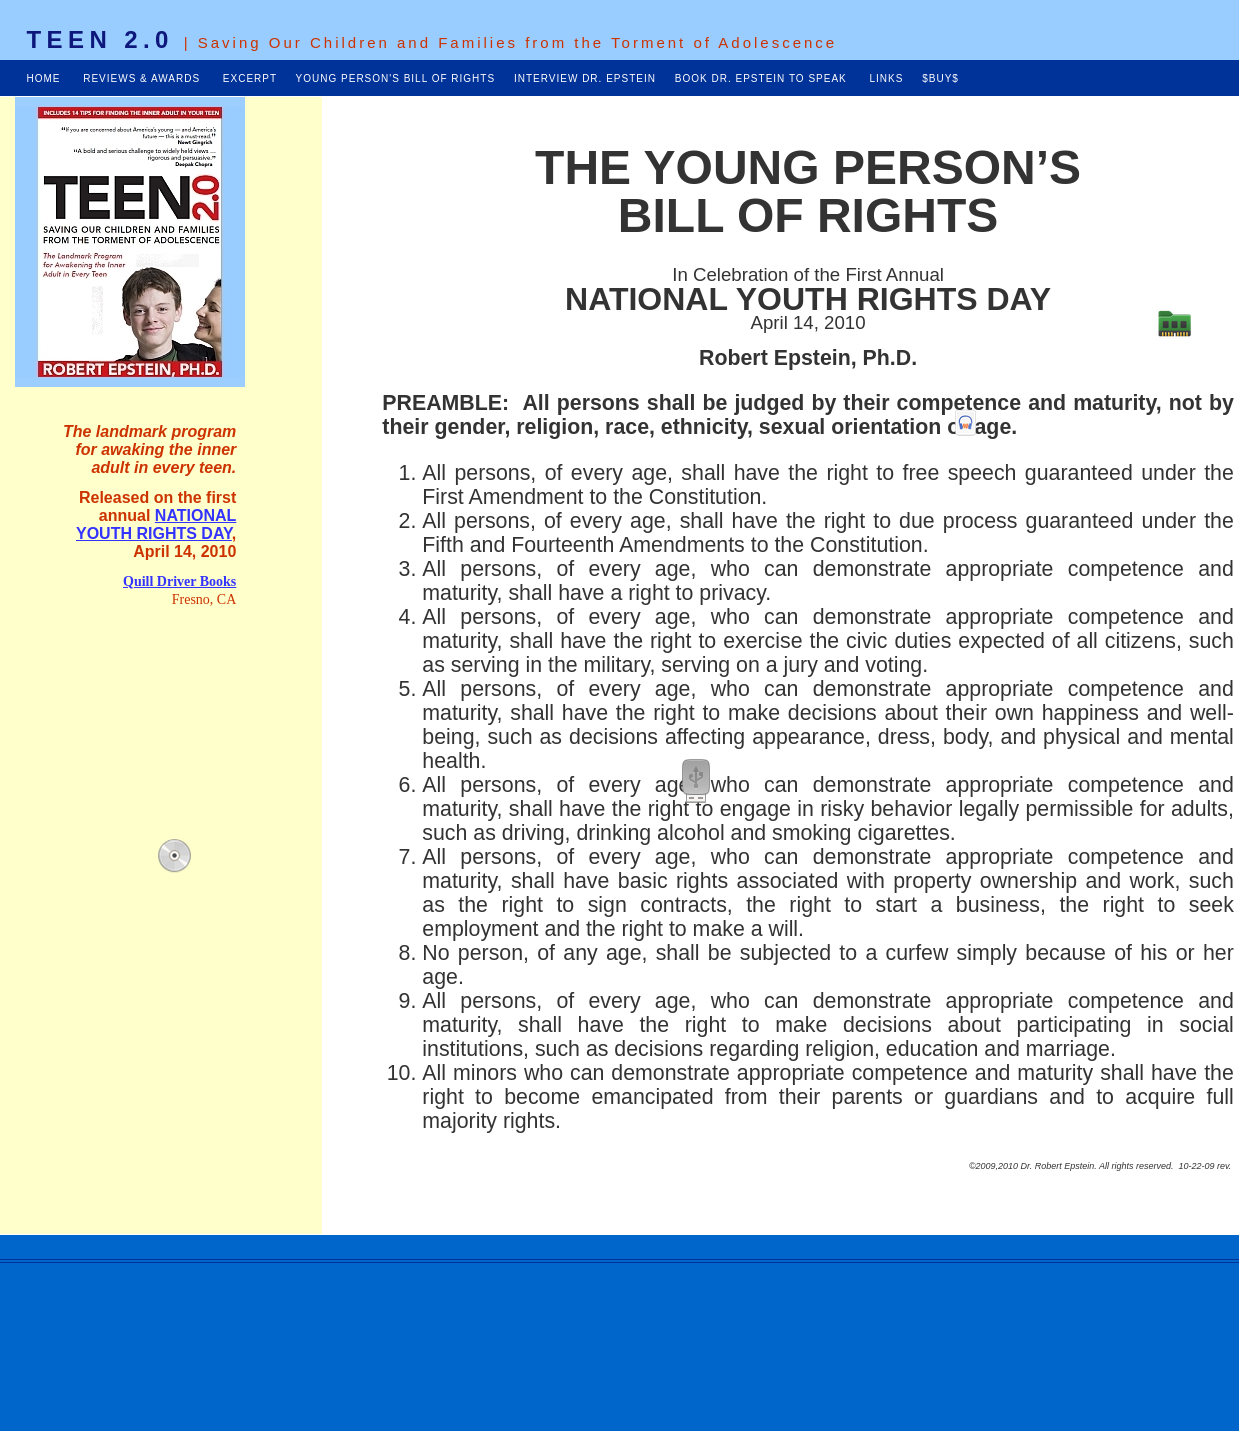  What do you see at coordinates (174, 855) in the screenshot?
I see `indicates a dvd-r disc drive or media` at bounding box center [174, 855].